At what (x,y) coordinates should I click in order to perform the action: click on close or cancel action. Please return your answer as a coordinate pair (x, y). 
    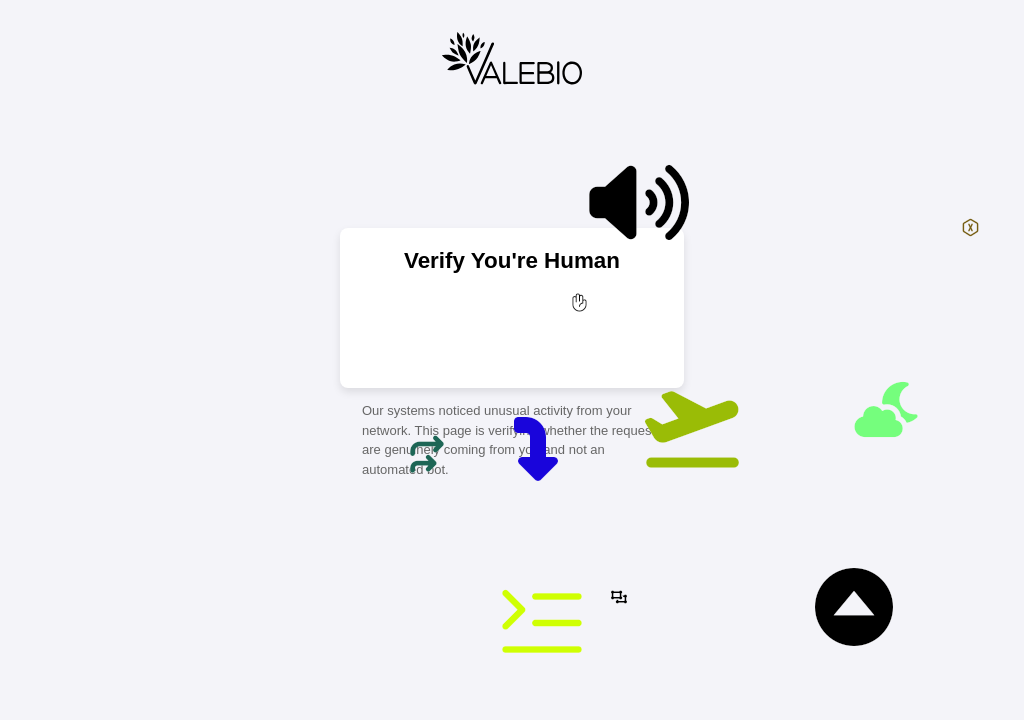
    Looking at the image, I should click on (970, 227).